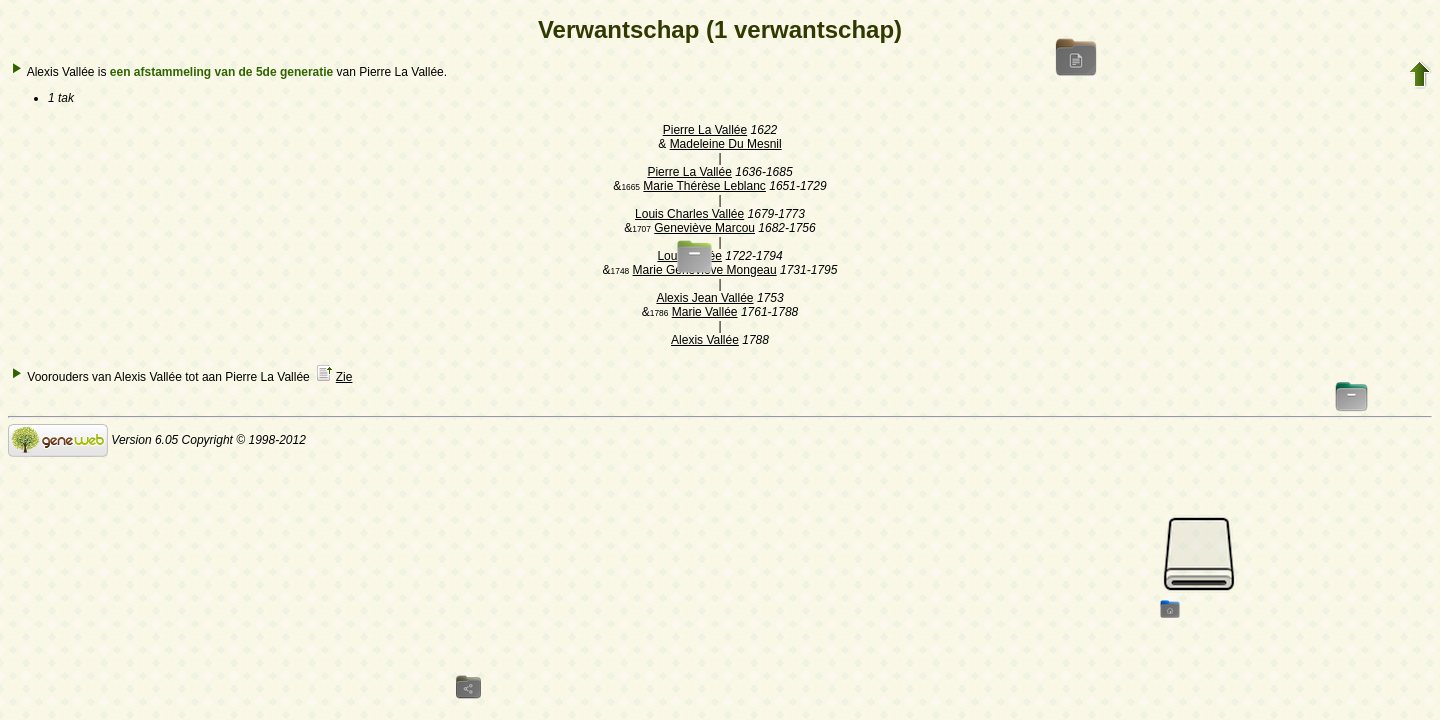  Describe the element at coordinates (1199, 554) in the screenshot. I see `access removable disk in sidebar` at that location.